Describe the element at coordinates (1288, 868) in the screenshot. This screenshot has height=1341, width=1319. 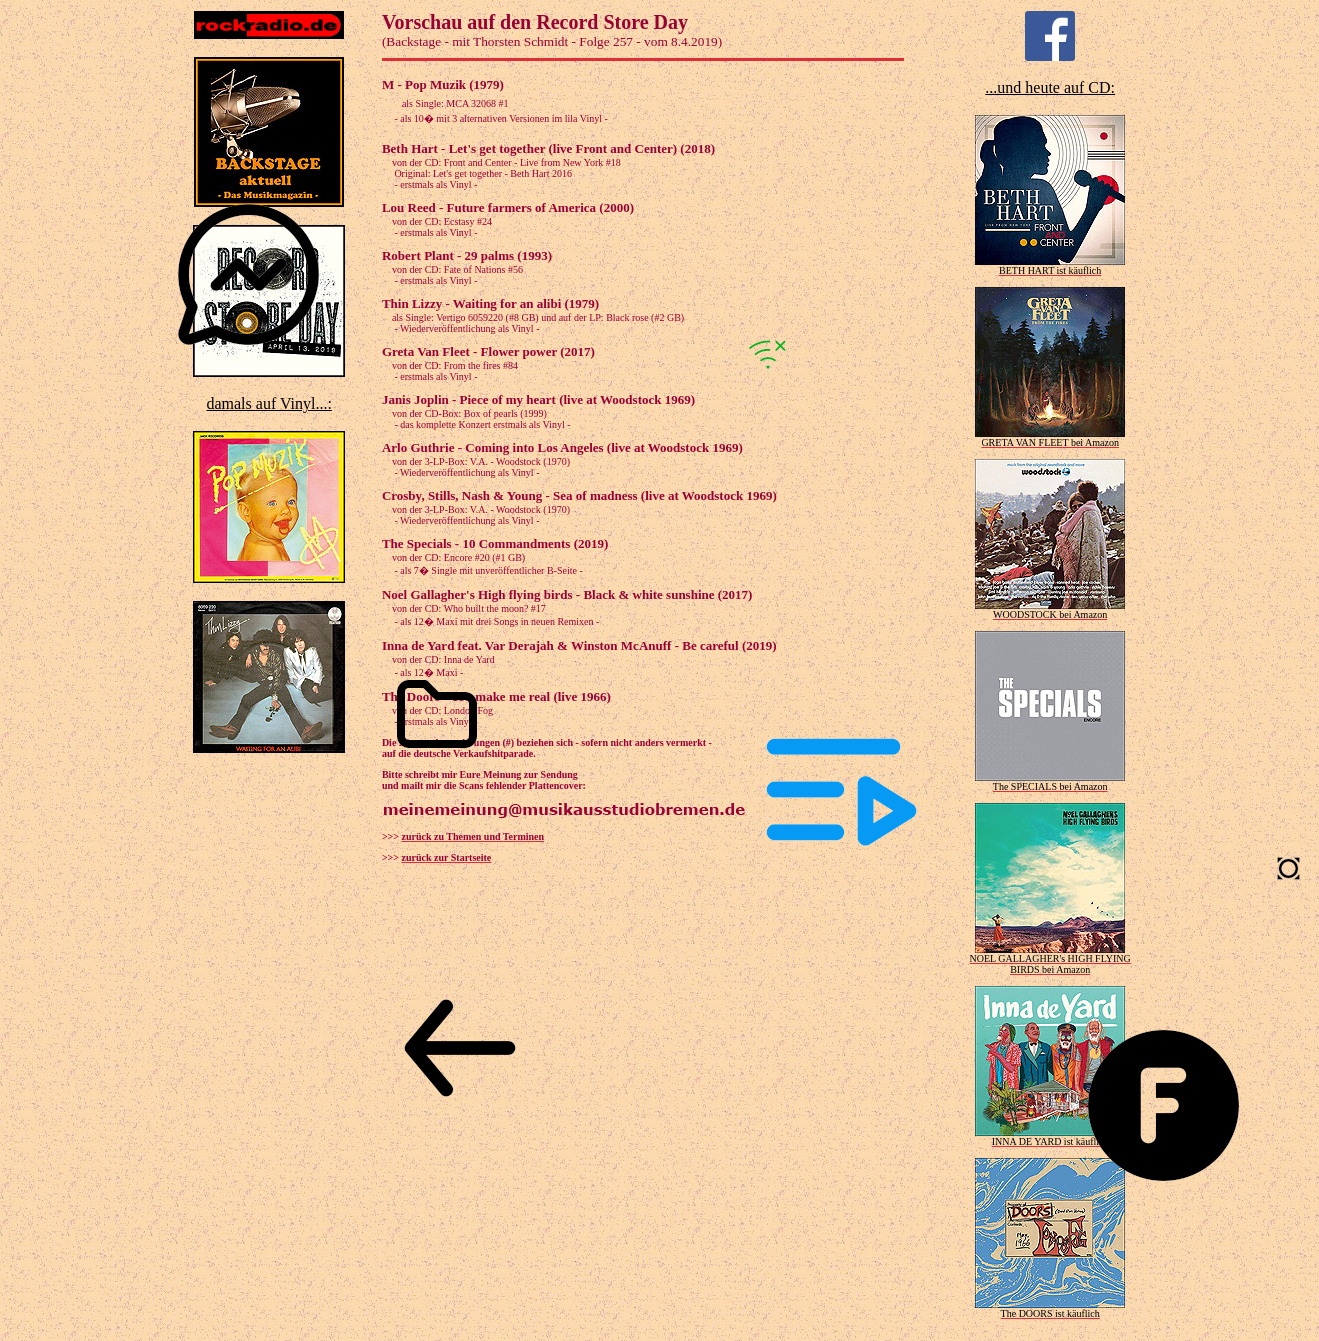
I see `expand content to fill available space` at that location.